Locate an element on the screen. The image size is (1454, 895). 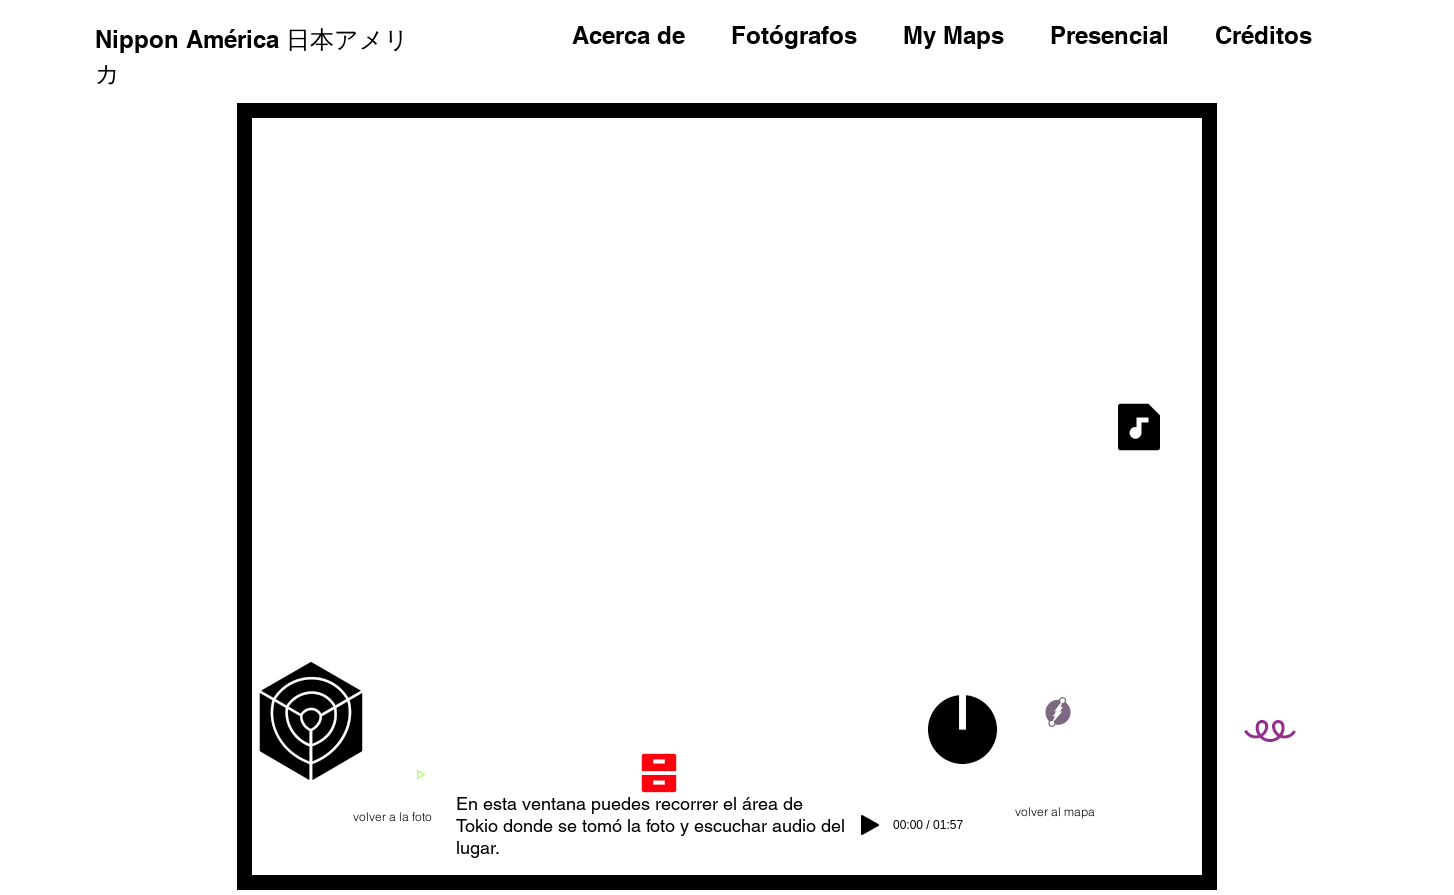
power off or shut down the device is located at coordinates (962, 729).